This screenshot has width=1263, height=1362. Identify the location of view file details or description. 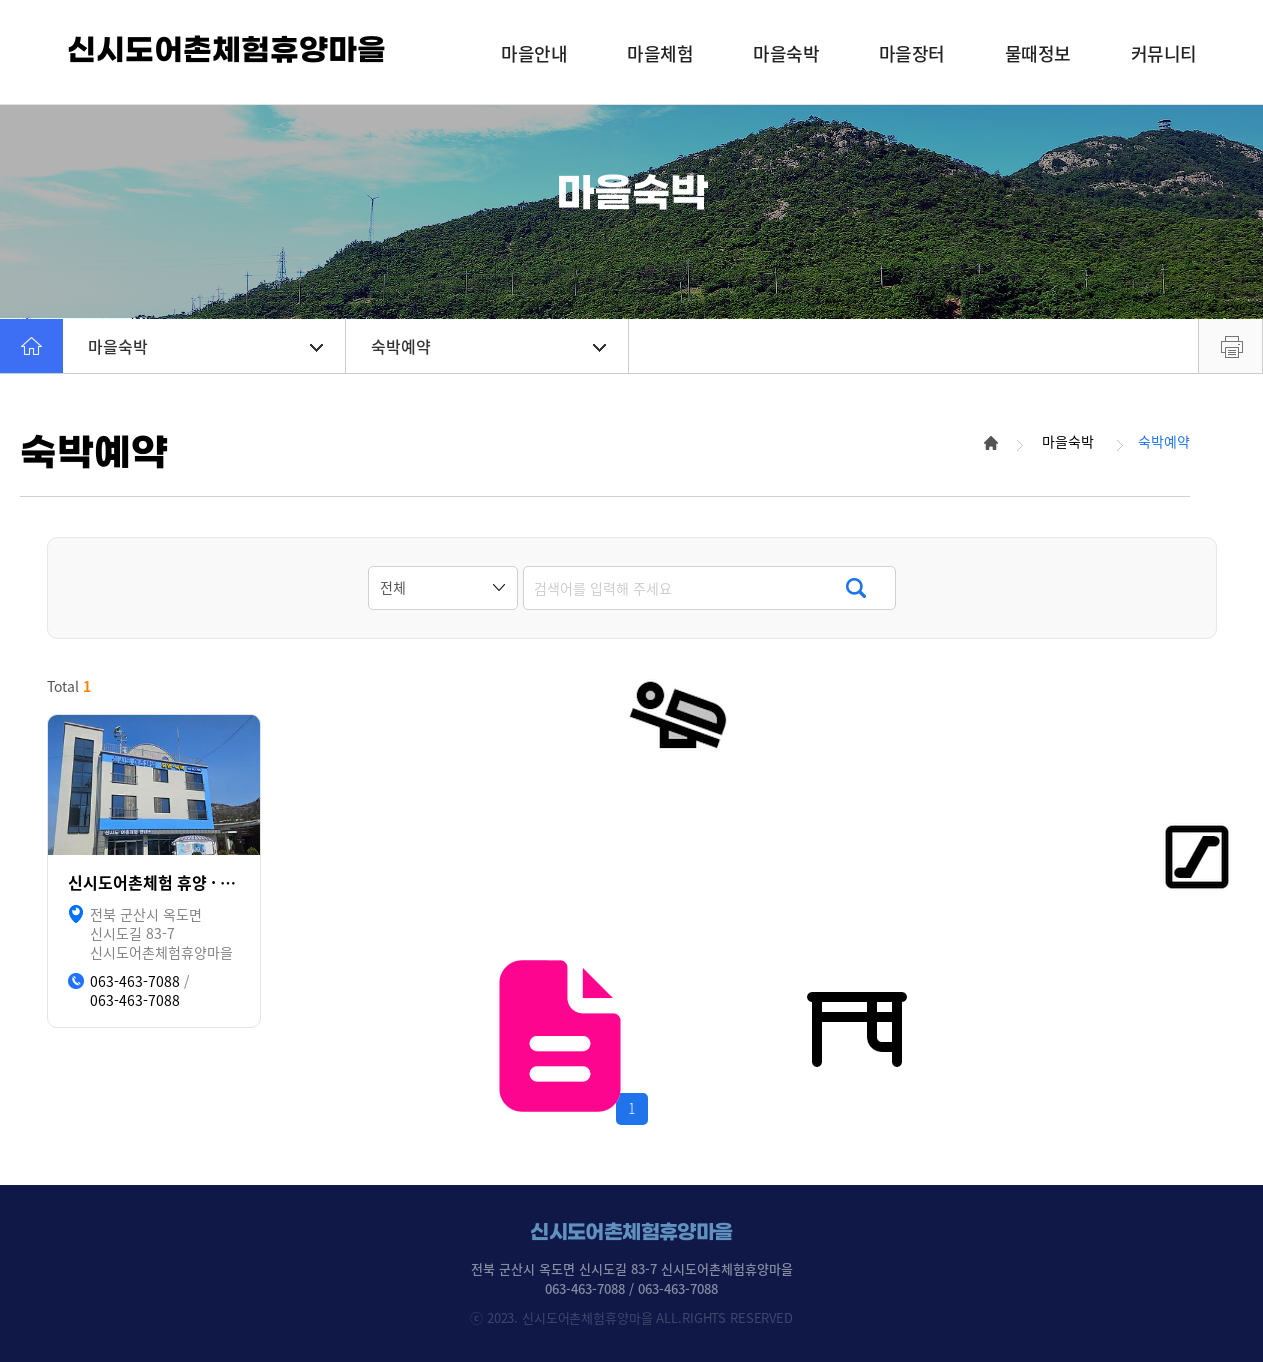
(560, 1036).